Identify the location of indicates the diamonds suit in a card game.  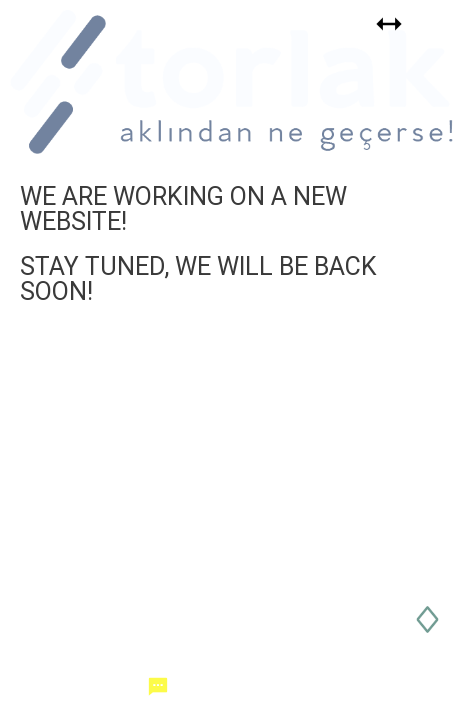
(427, 619).